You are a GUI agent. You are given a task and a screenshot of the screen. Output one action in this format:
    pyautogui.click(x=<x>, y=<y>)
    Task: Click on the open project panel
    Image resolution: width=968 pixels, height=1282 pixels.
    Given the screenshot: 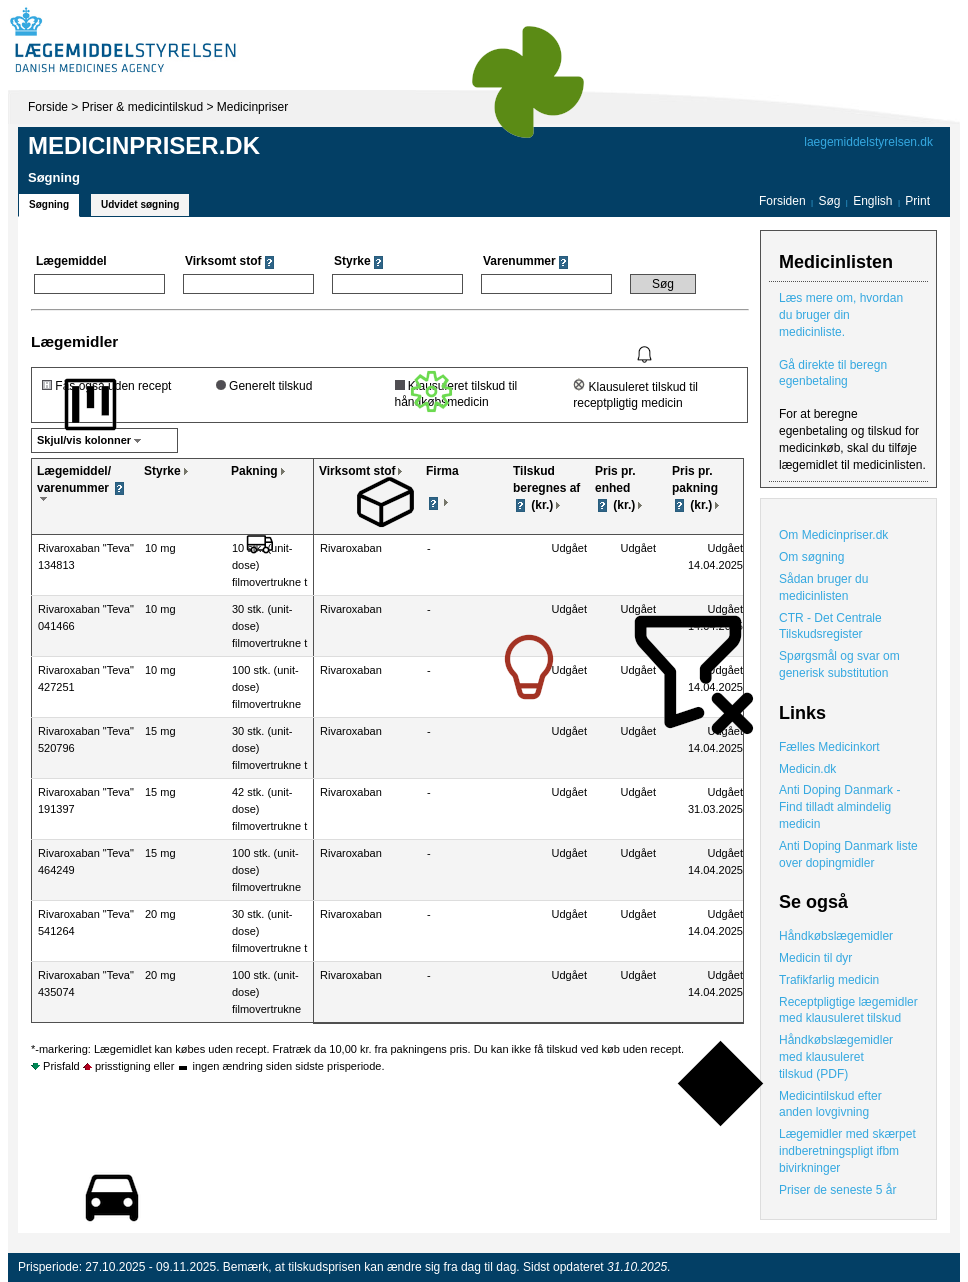 What is the action you would take?
    pyautogui.click(x=90, y=404)
    